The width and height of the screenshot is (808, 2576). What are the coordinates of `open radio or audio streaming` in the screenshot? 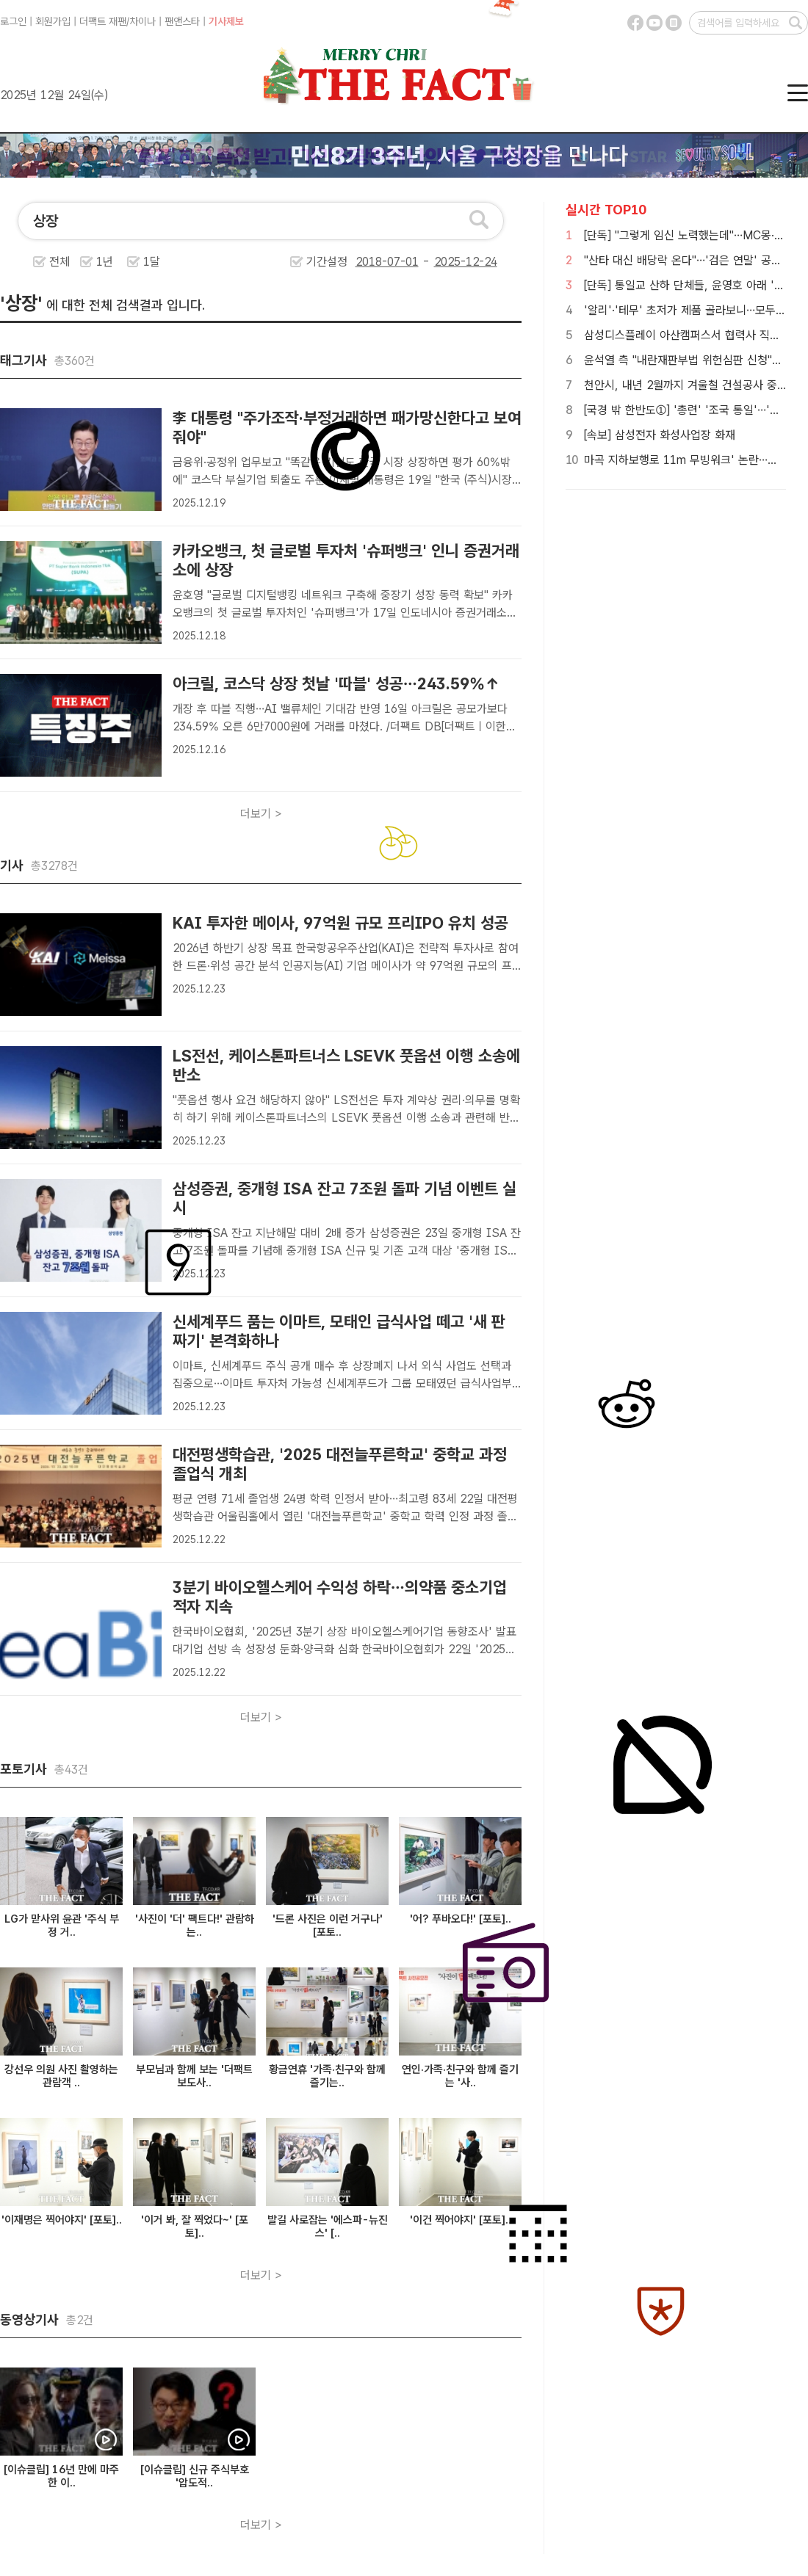 It's located at (505, 1969).